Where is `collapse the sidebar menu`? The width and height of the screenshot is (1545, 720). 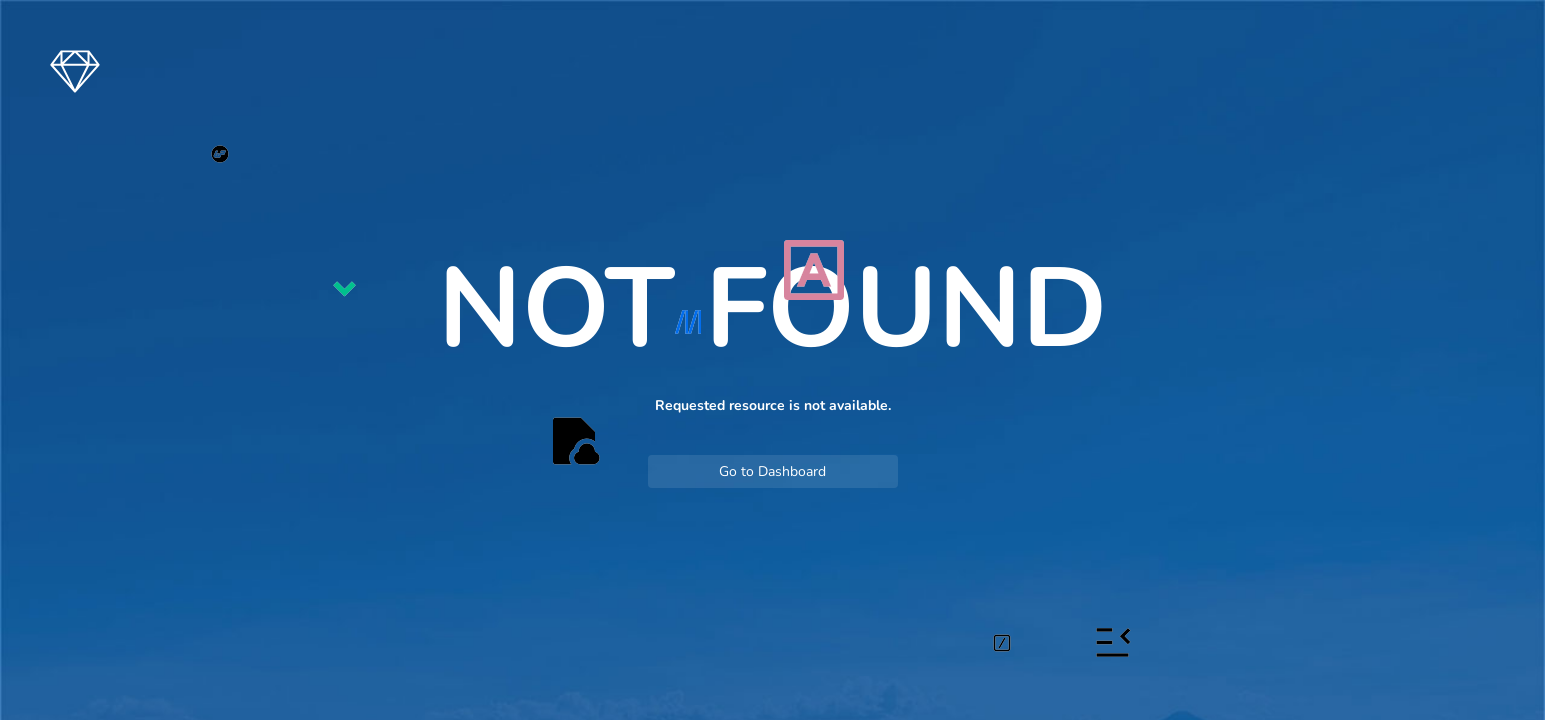
collapse the sidebar menu is located at coordinates (1112, 642).